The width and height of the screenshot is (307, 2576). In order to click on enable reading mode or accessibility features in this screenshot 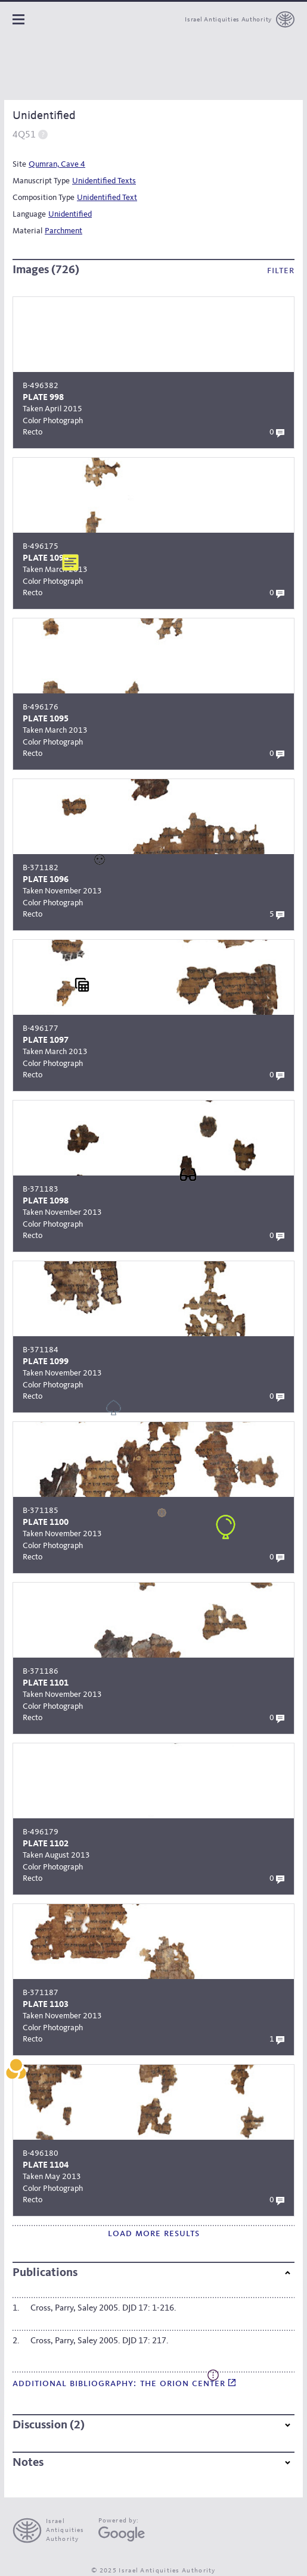, I will do `click(188, 1174)`.